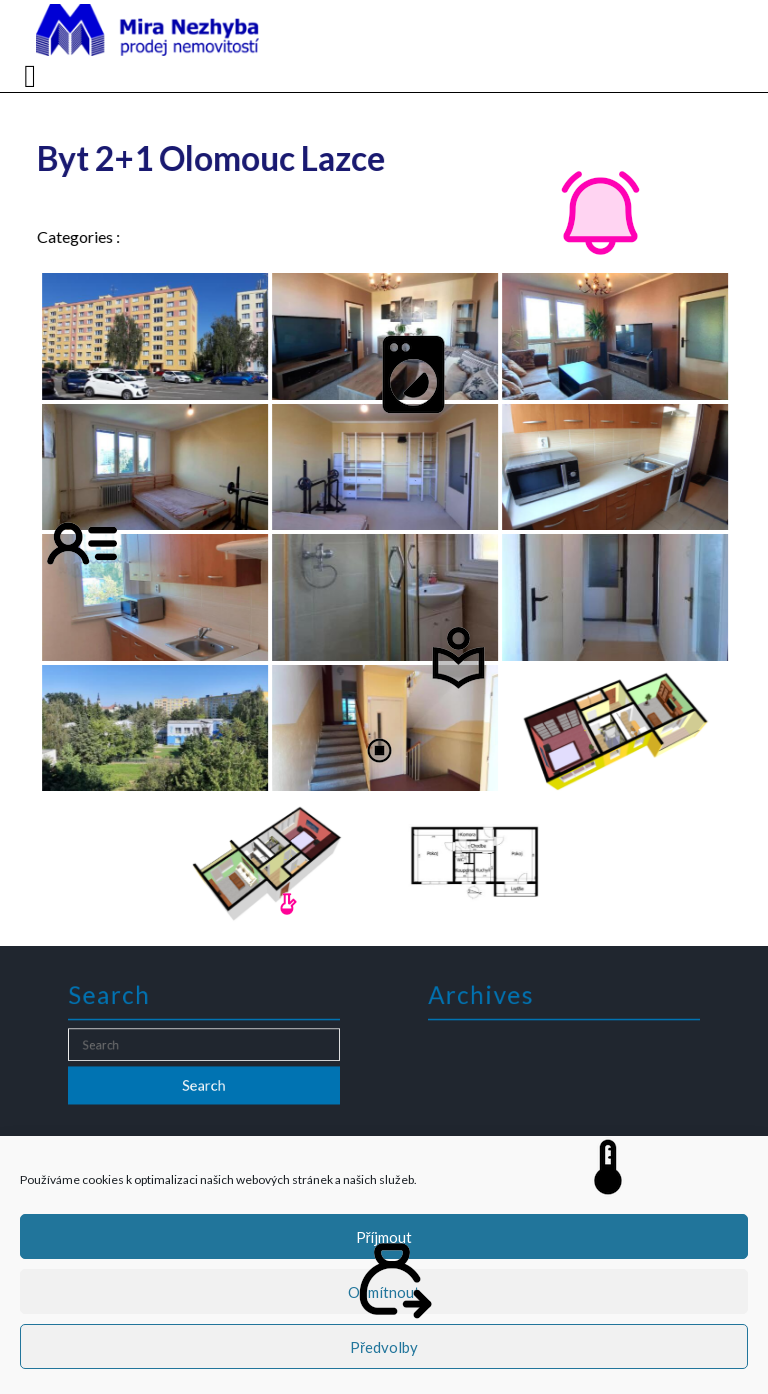  I want to click on access local library or reading resources, so click(458, 658).